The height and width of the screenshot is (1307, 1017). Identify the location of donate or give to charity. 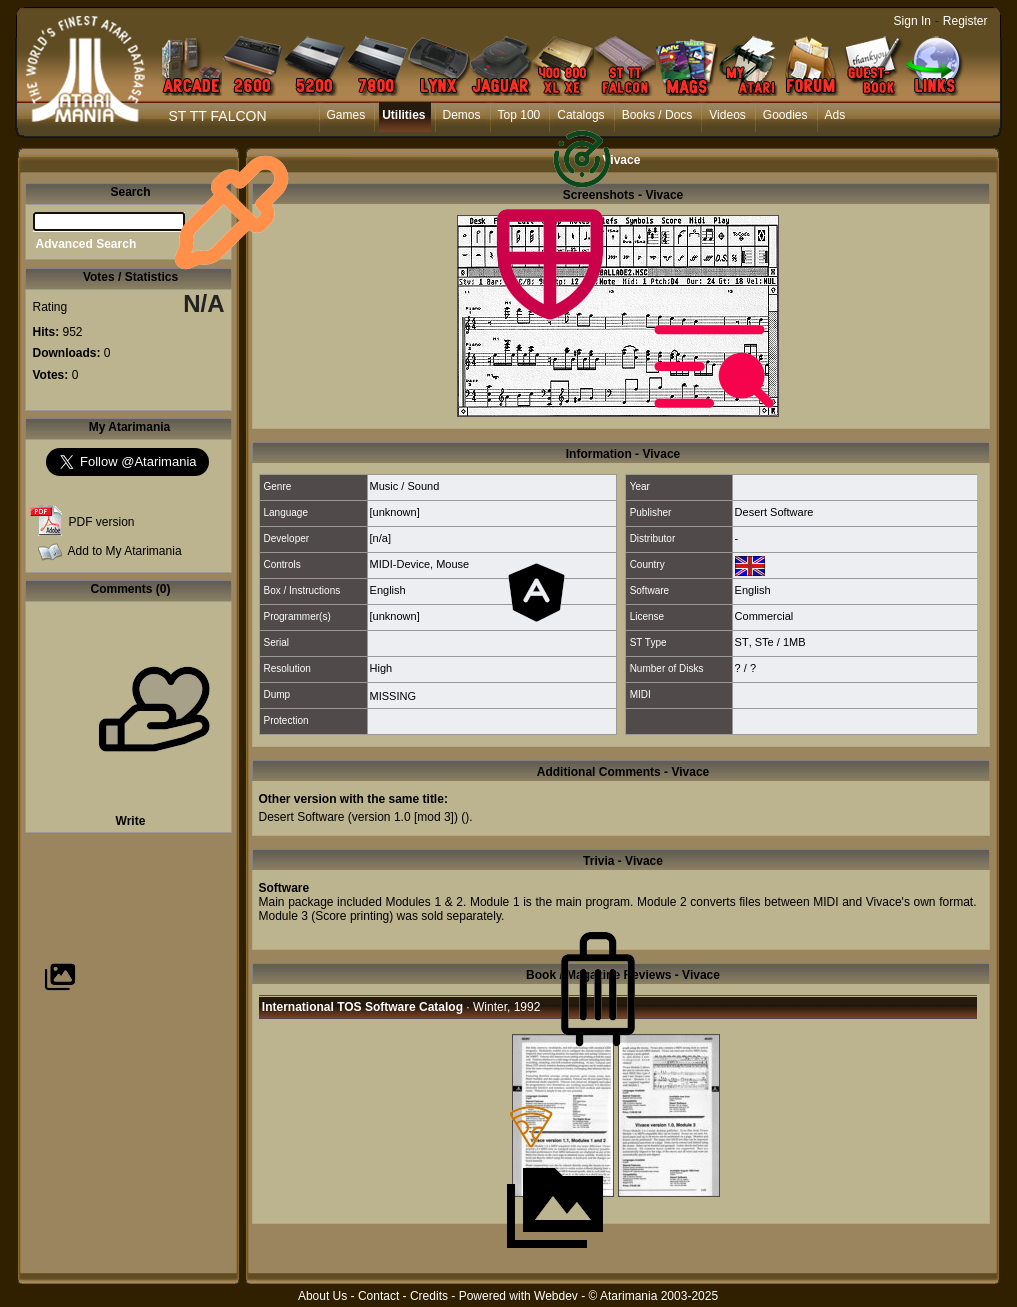
(158, 711).